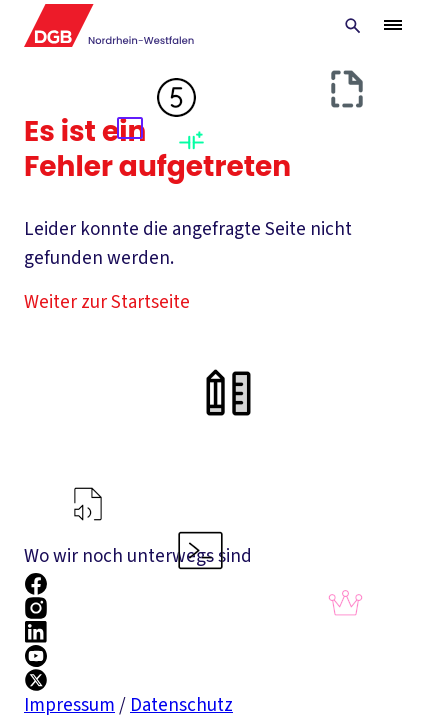 This screenshot has width=425, height=720. I want to click on indicates step 5 in a multi-step process, so click(176, 97).